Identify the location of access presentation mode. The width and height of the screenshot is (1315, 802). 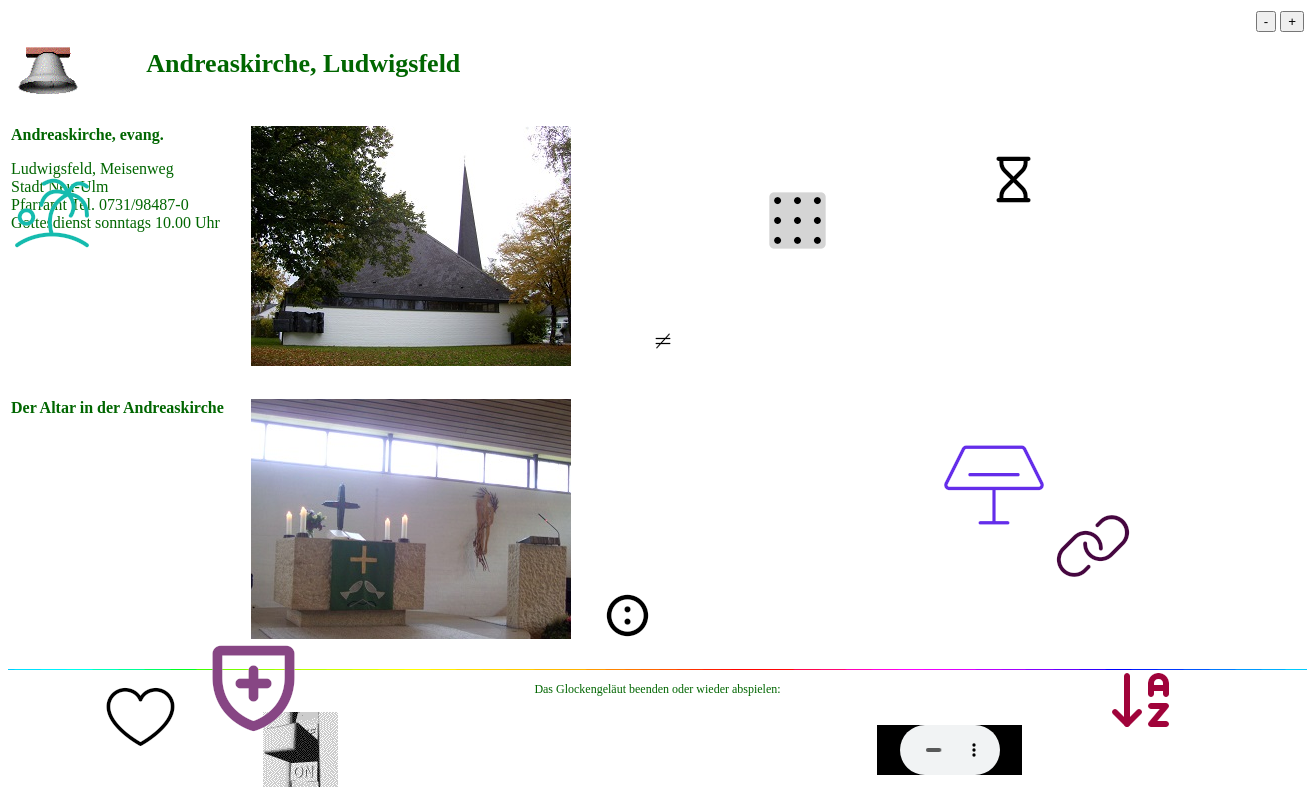
(994, 485).